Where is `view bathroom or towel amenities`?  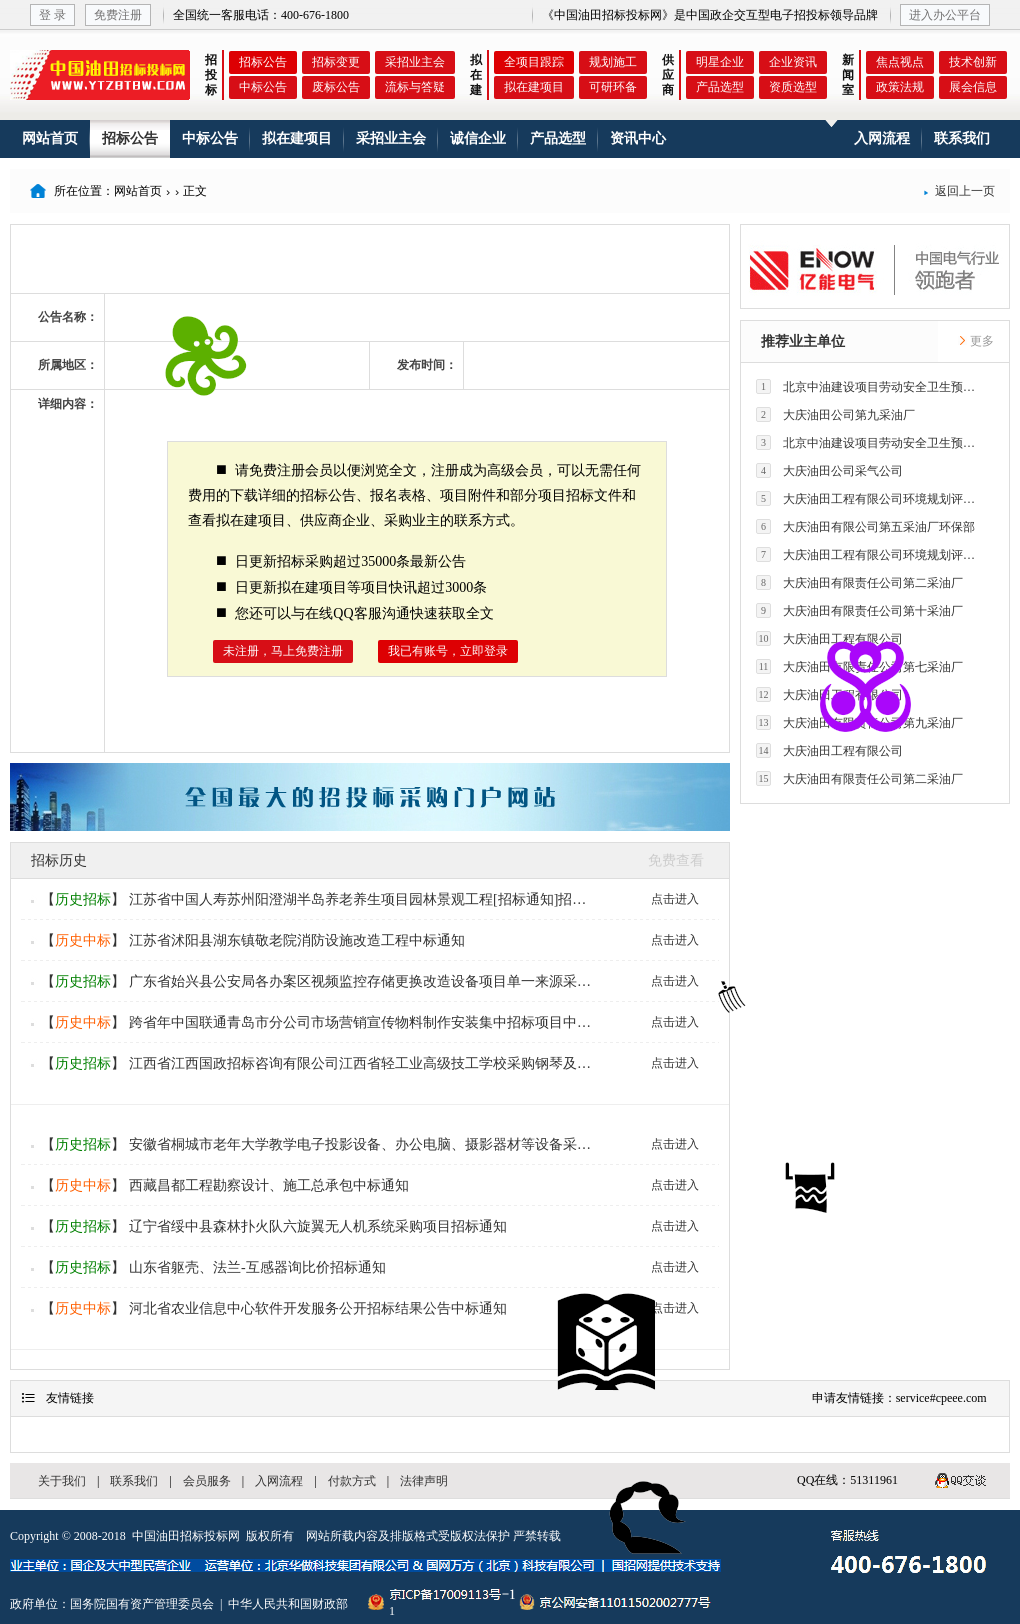
view bathroom or towel amenities is located at coordinates (810, 1186).